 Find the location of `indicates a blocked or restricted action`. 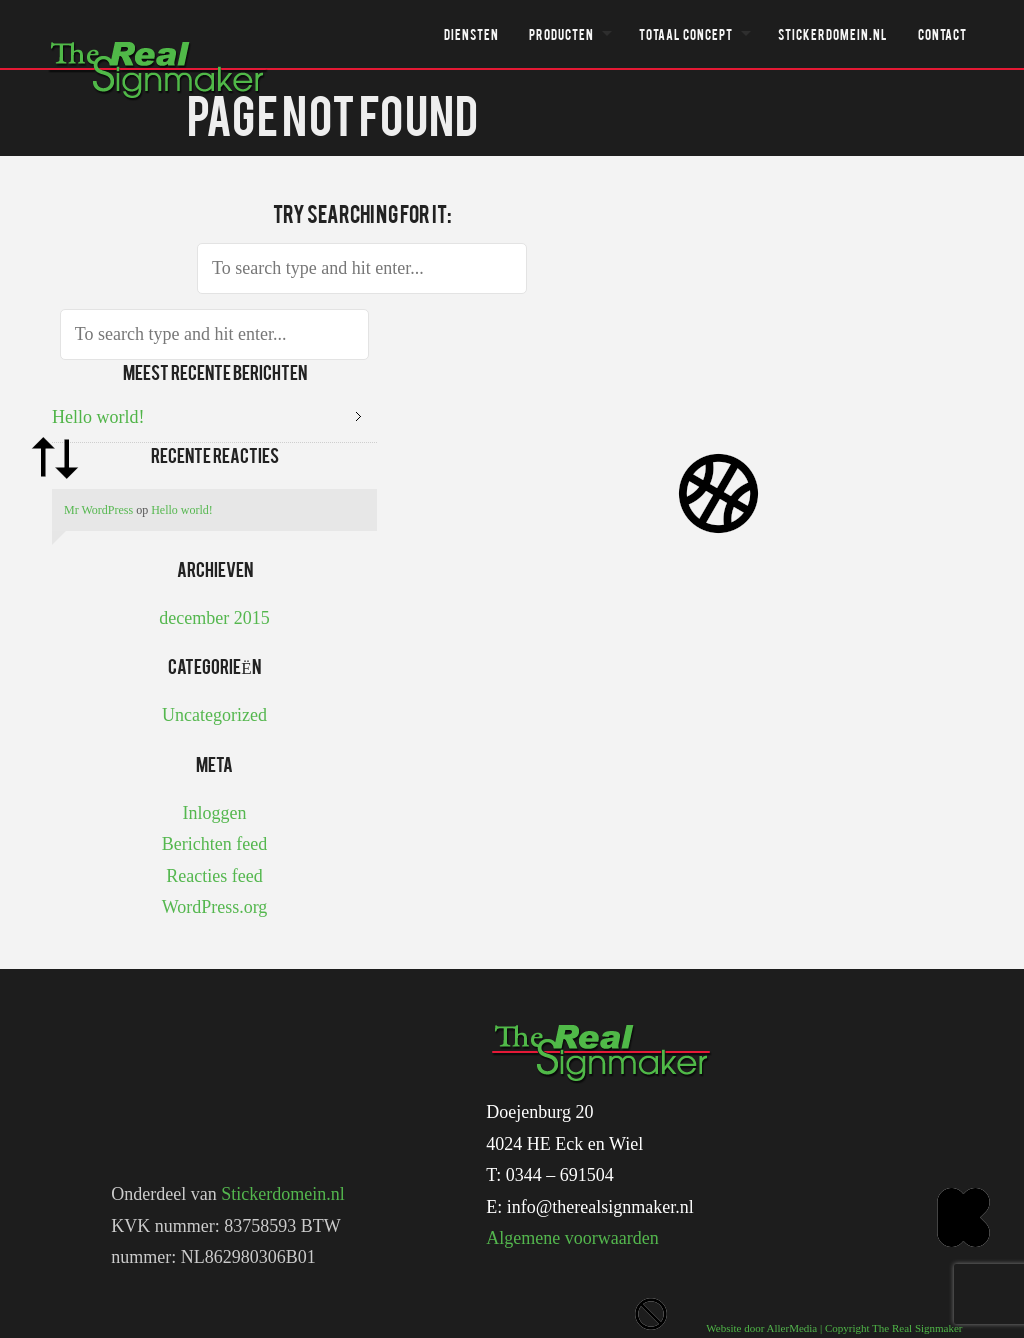

indicates a blocked or restricted action is located at coordinates (651, 1314).